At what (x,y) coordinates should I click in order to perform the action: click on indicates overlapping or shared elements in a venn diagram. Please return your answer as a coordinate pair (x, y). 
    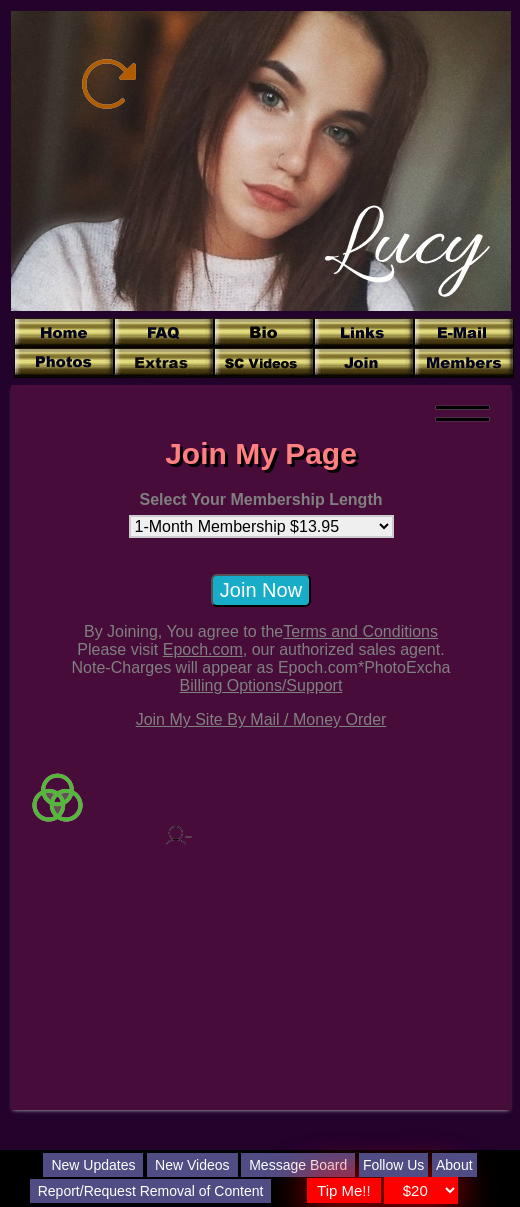
    Looking at the image, I should click on (57, 798).